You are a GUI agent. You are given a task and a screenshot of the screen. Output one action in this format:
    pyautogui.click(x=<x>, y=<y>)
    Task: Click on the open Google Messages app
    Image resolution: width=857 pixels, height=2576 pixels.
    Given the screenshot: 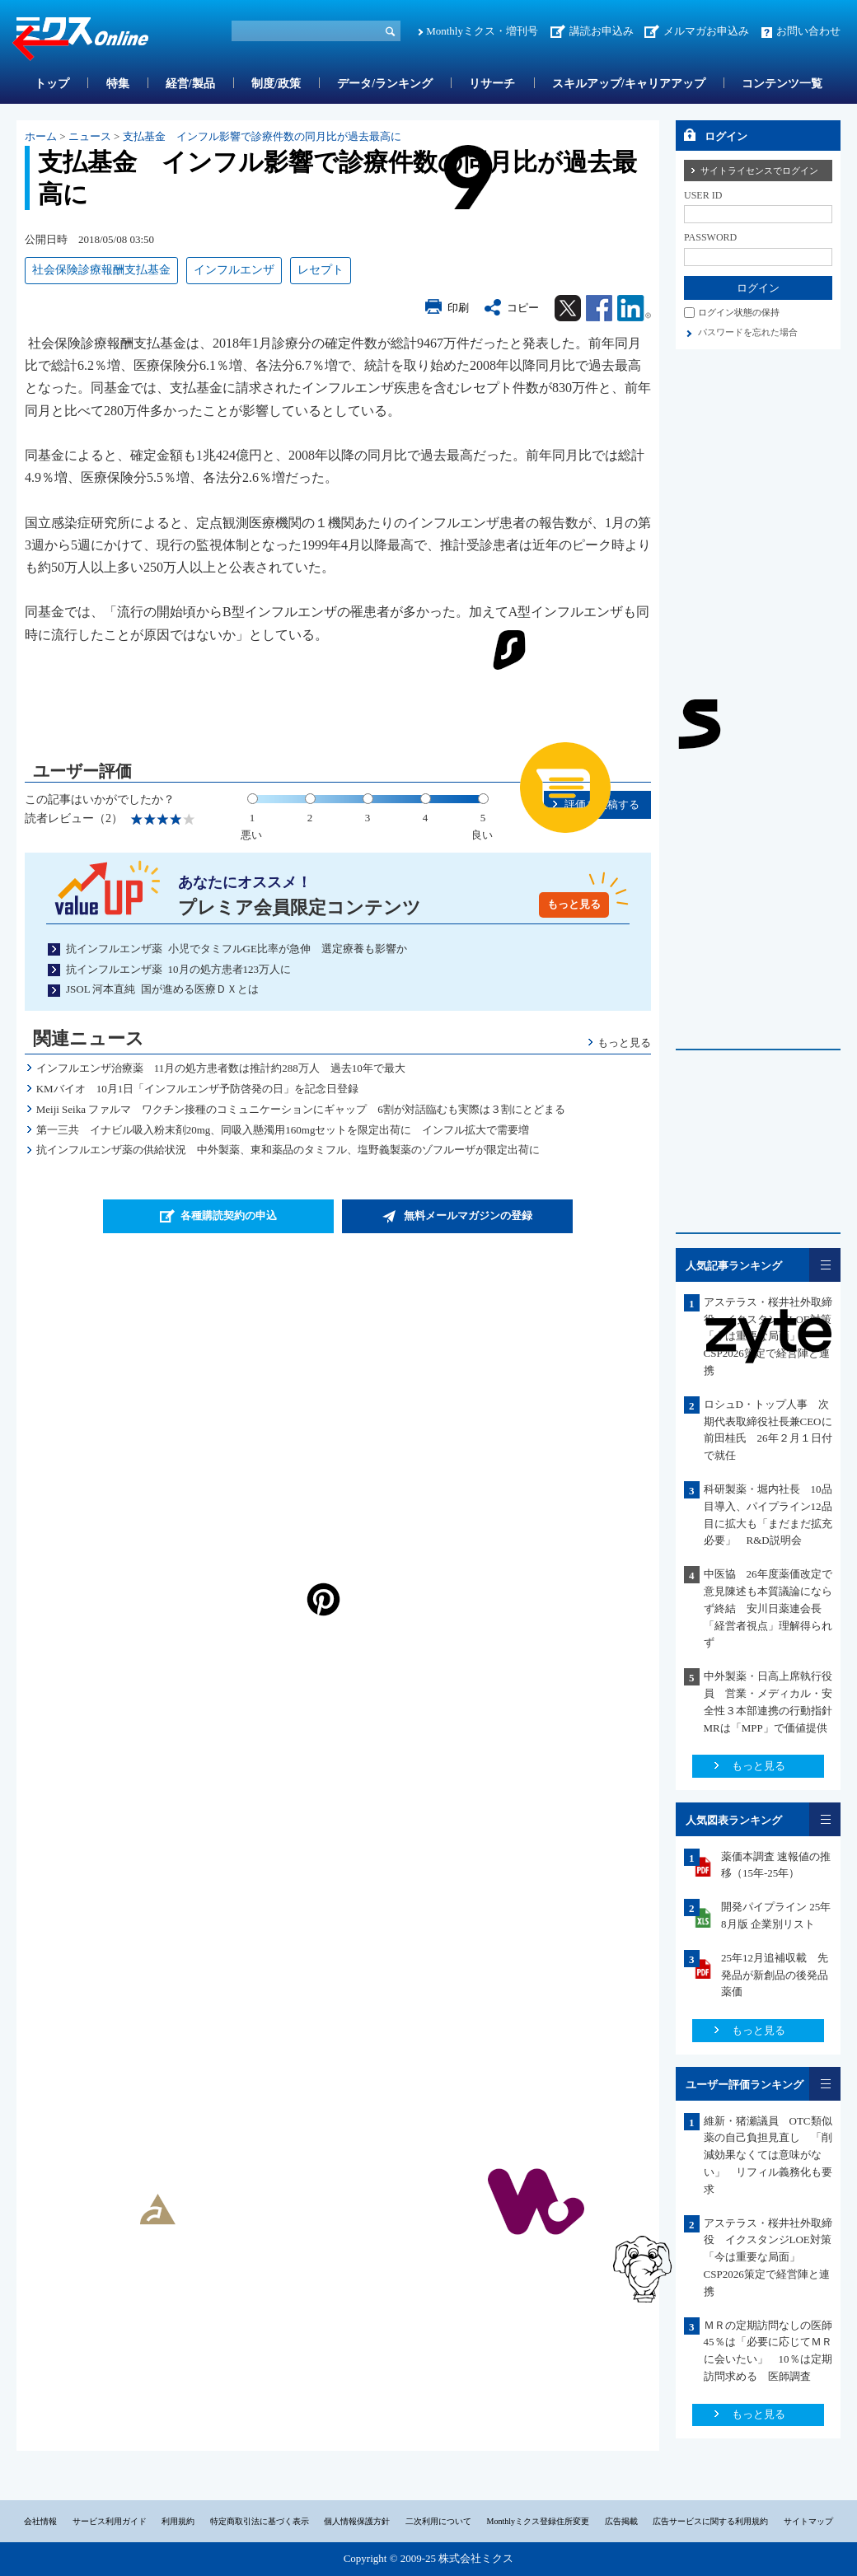 What is the action you would take?
    pyautogui.click(x=565, y=788)
    